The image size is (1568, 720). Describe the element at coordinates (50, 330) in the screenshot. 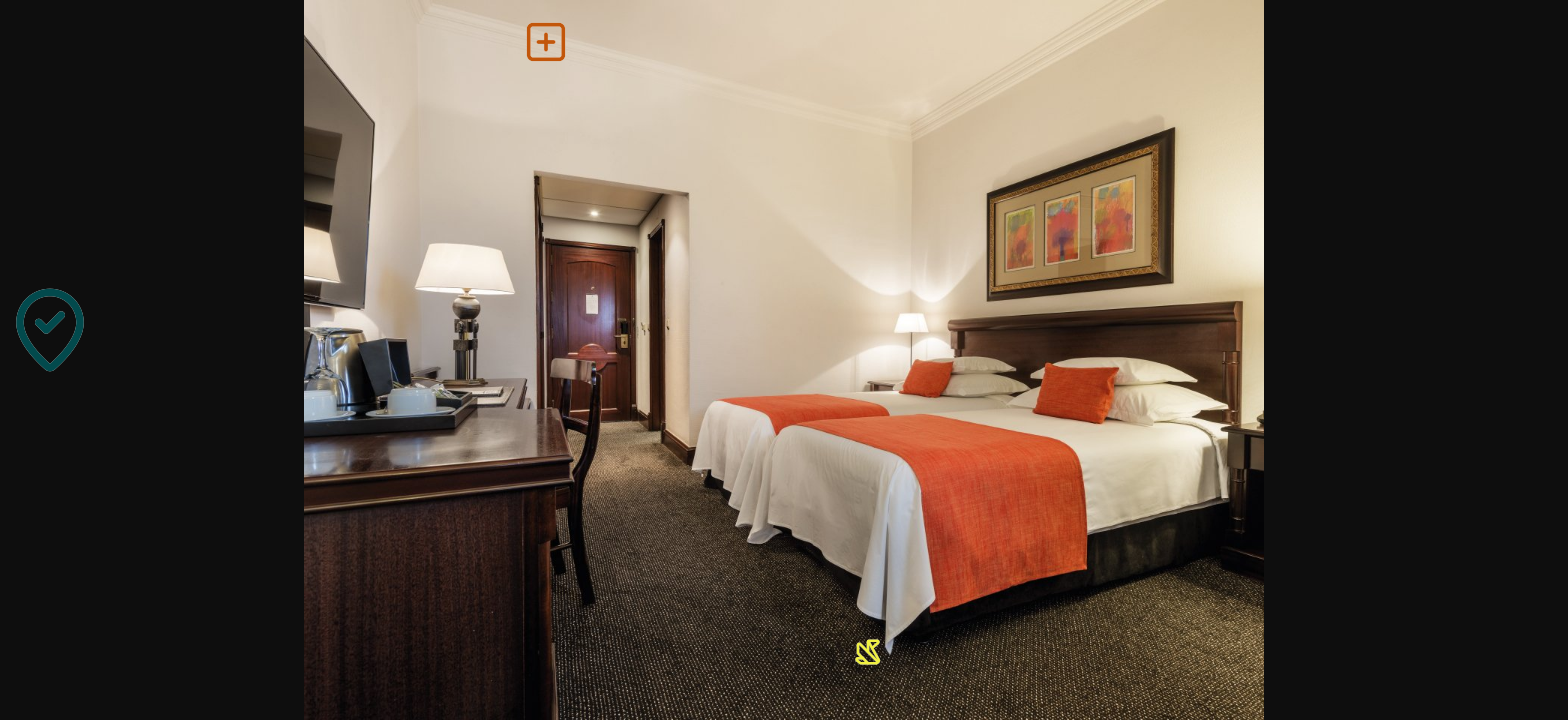

I see `confirmed or verified location` at that location.